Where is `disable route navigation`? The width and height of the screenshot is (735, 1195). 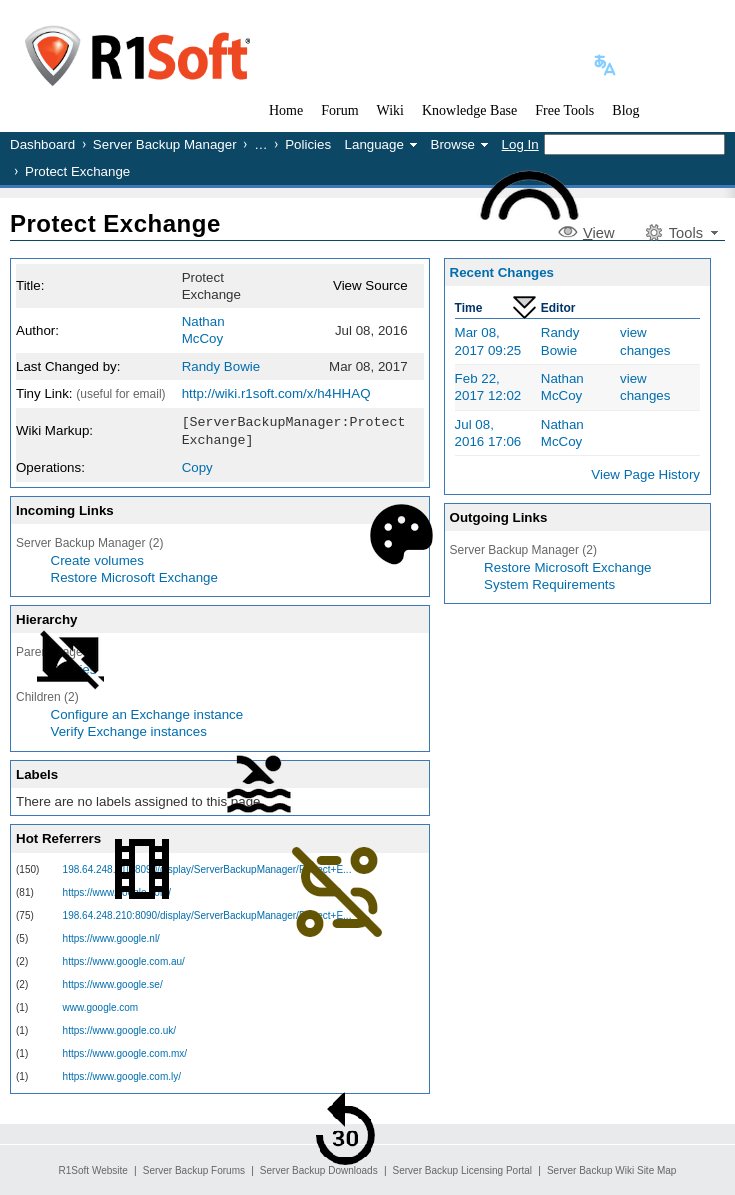 disable route navigation is located at coordinates (337, 892).